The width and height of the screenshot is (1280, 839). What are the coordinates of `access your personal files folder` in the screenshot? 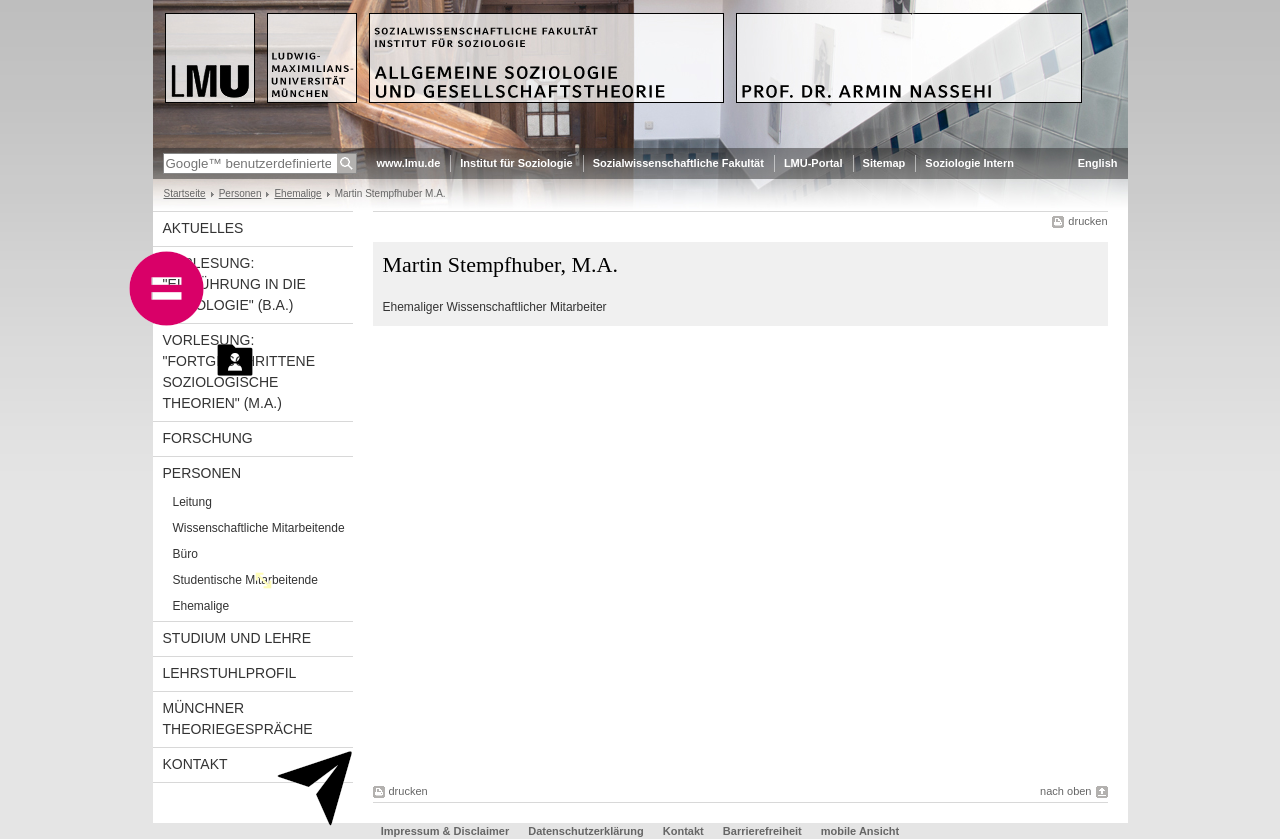 It's located at (235, 360).